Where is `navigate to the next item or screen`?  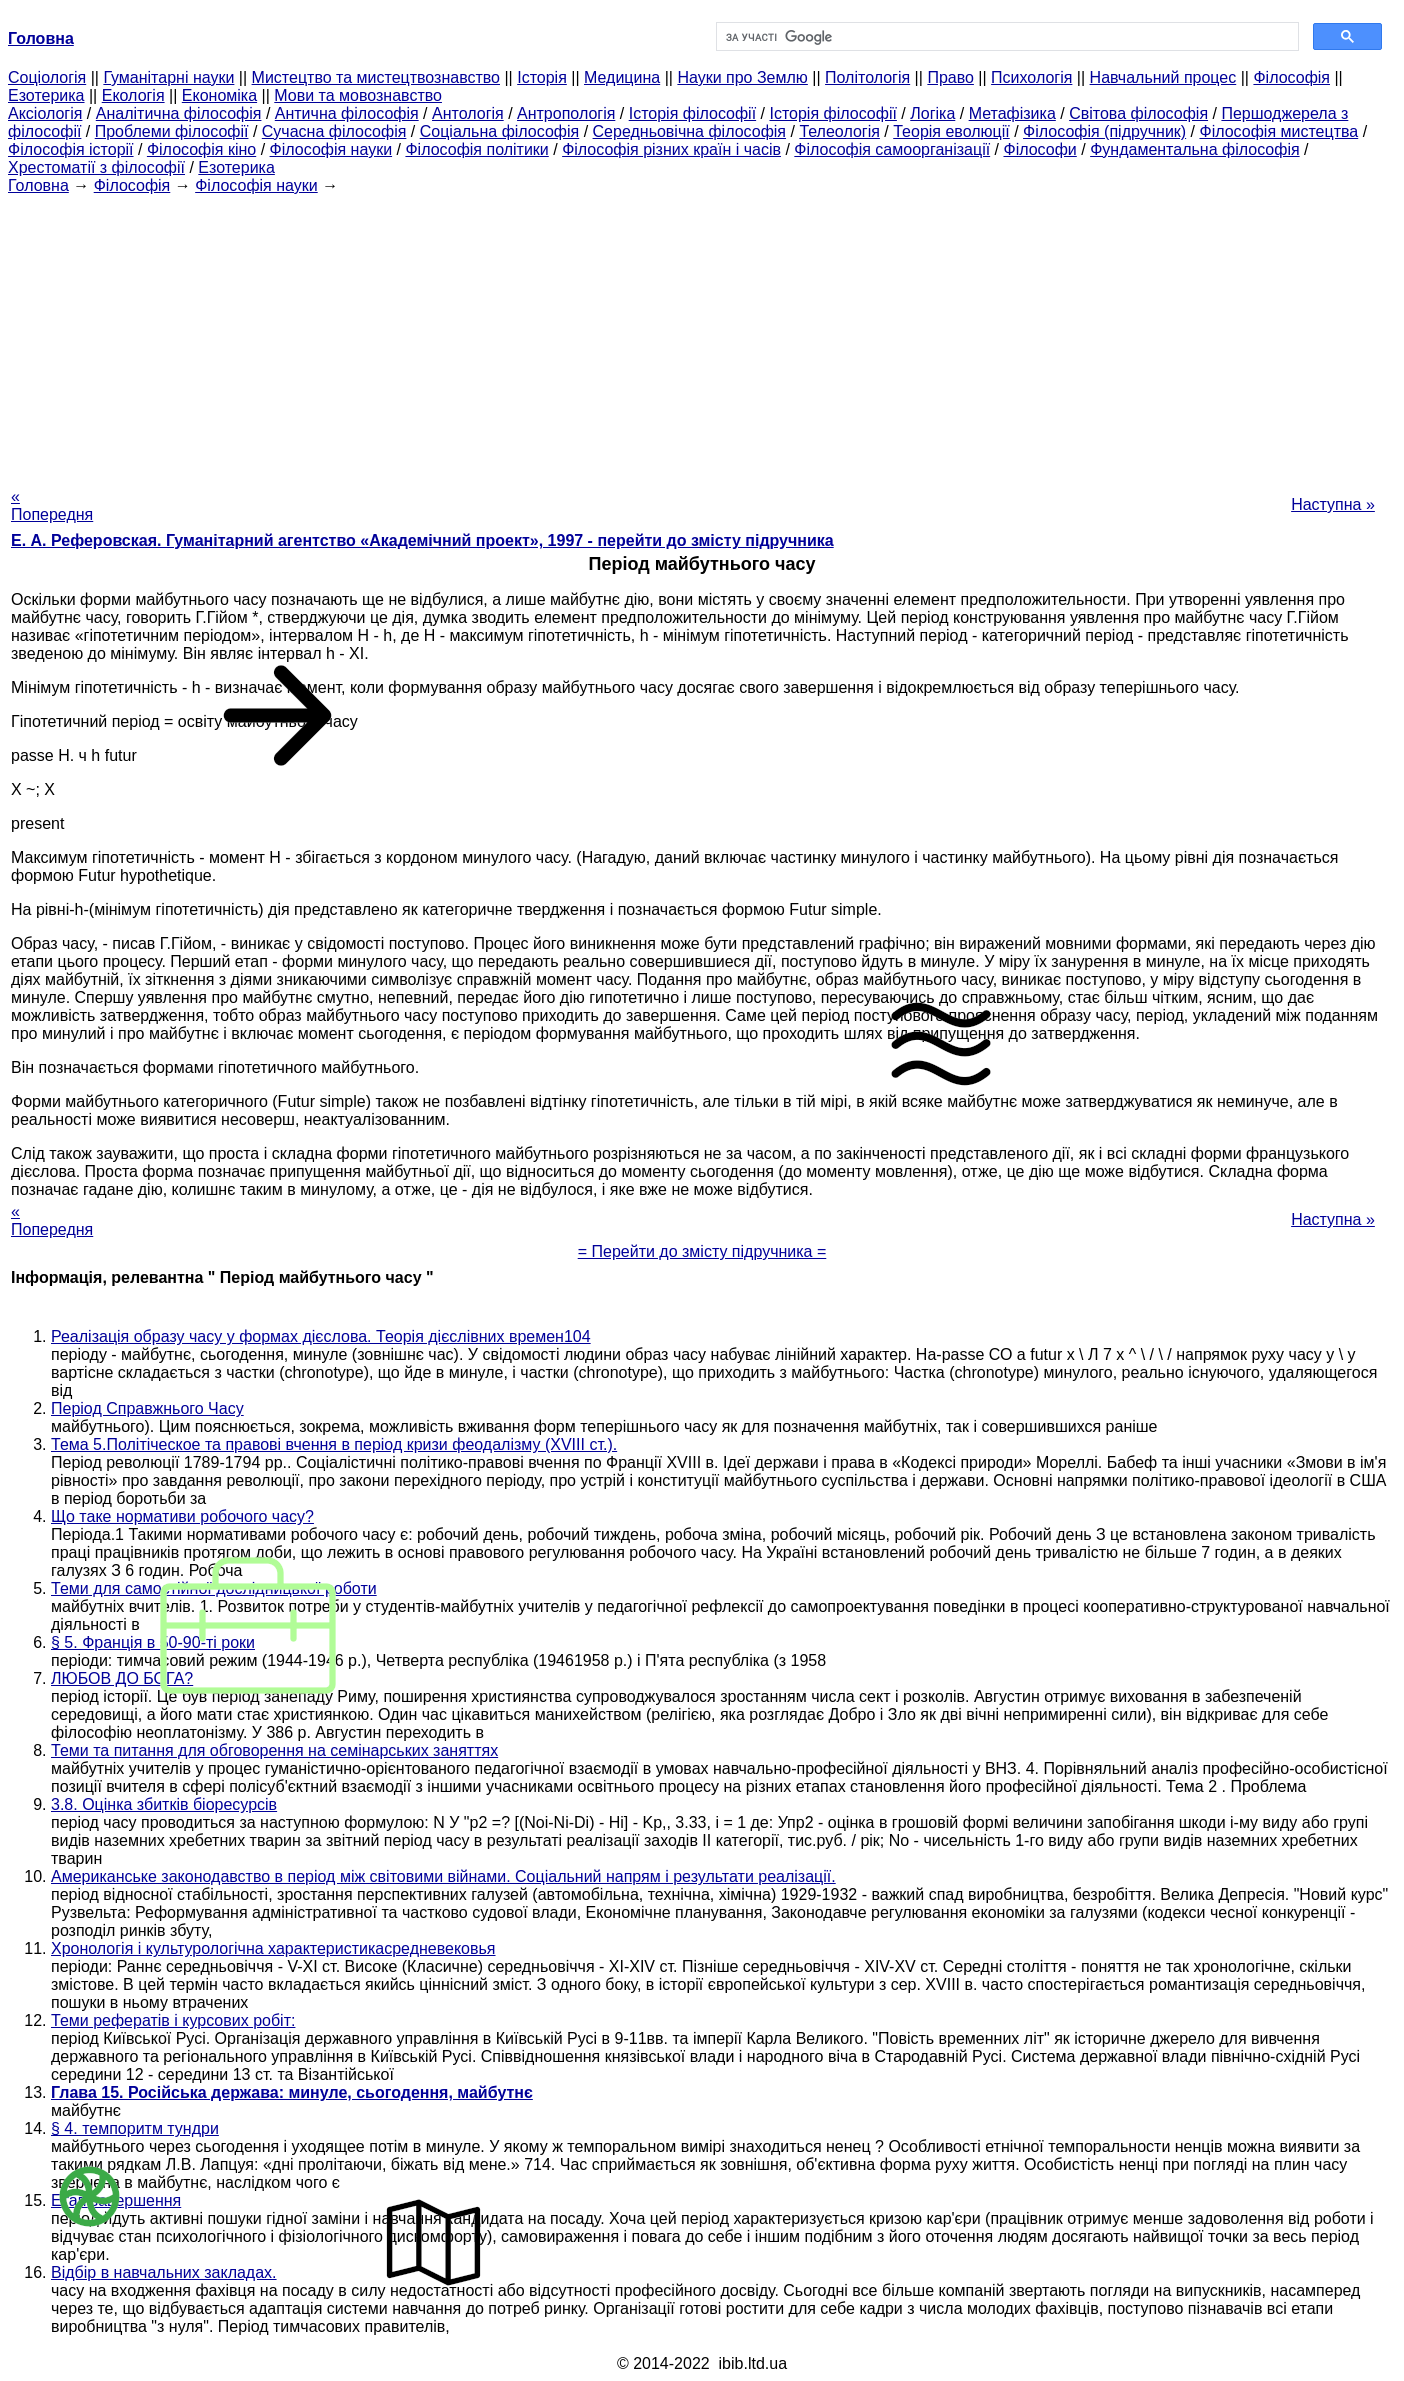
navigate to the next item or screen is located at coordinates (277, 715).